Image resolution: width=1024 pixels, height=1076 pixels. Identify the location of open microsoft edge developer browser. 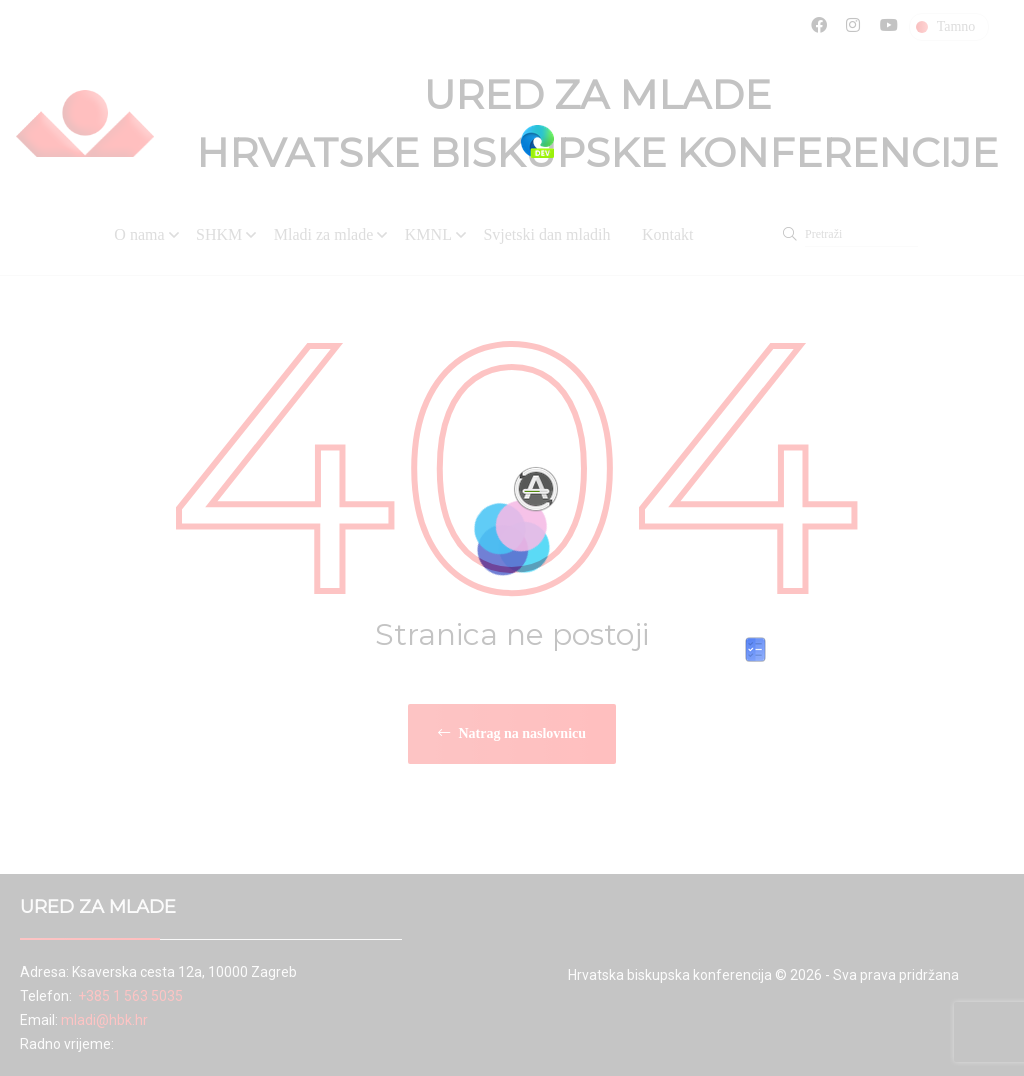
(537, 141).